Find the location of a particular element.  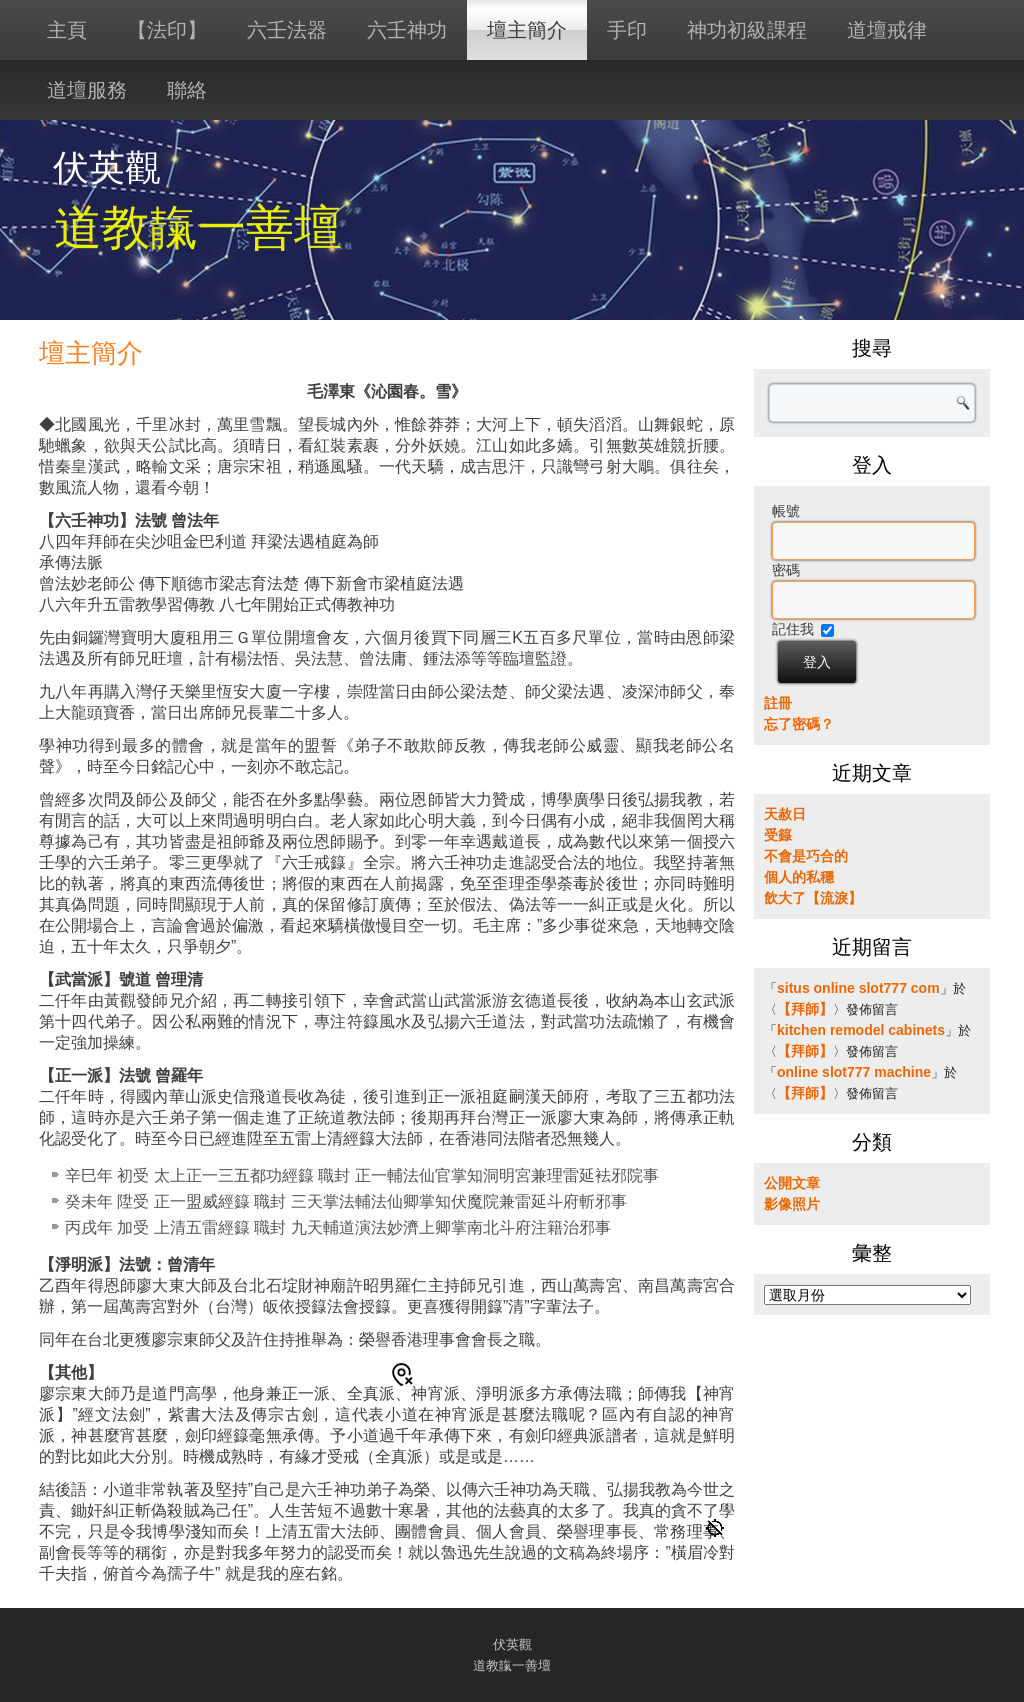

location services are disabled is located at coordinates (715, 1528).